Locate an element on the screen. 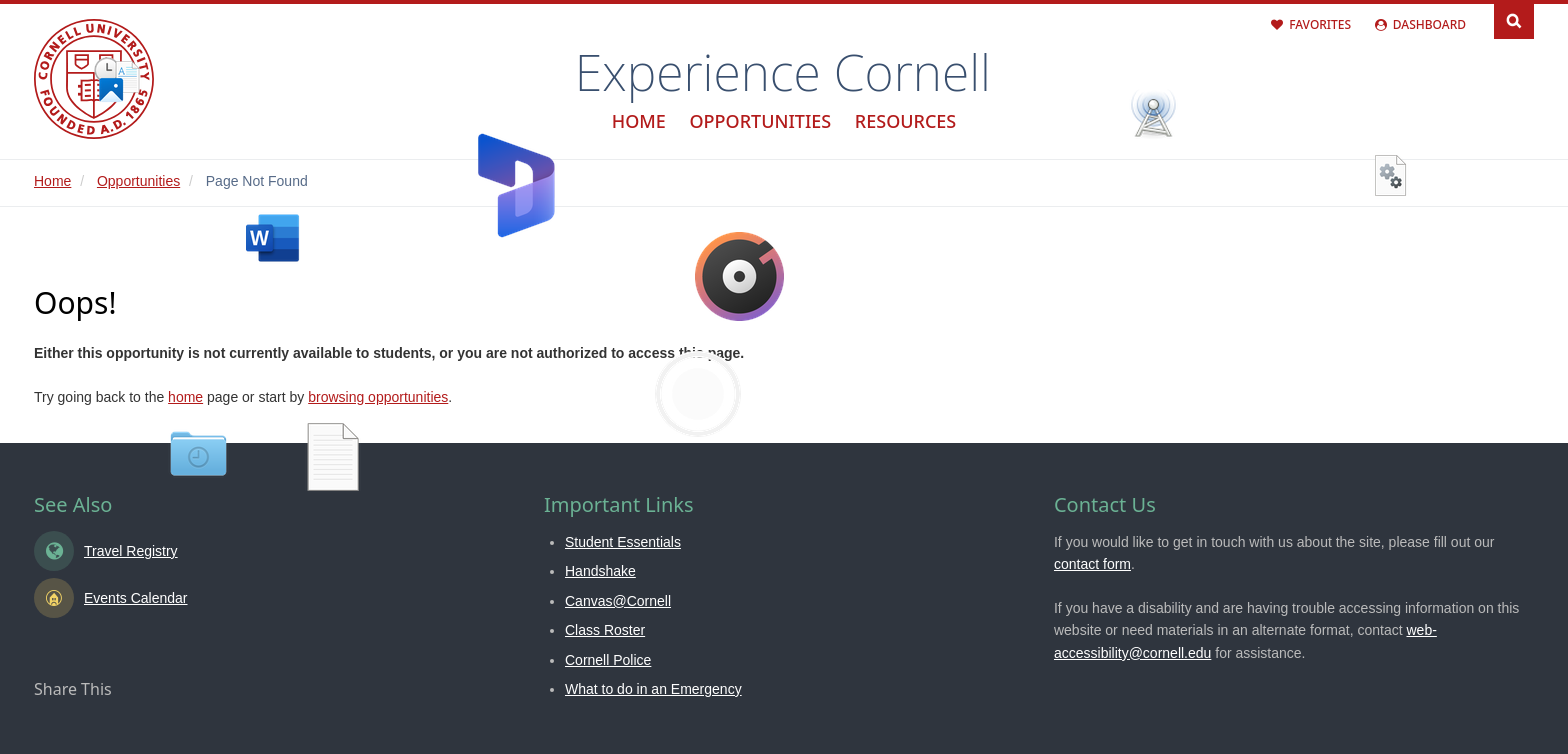 The height and width of the screenshot is (754, 1568). view recently accessed files or documents is located at coordinates (116, 79).